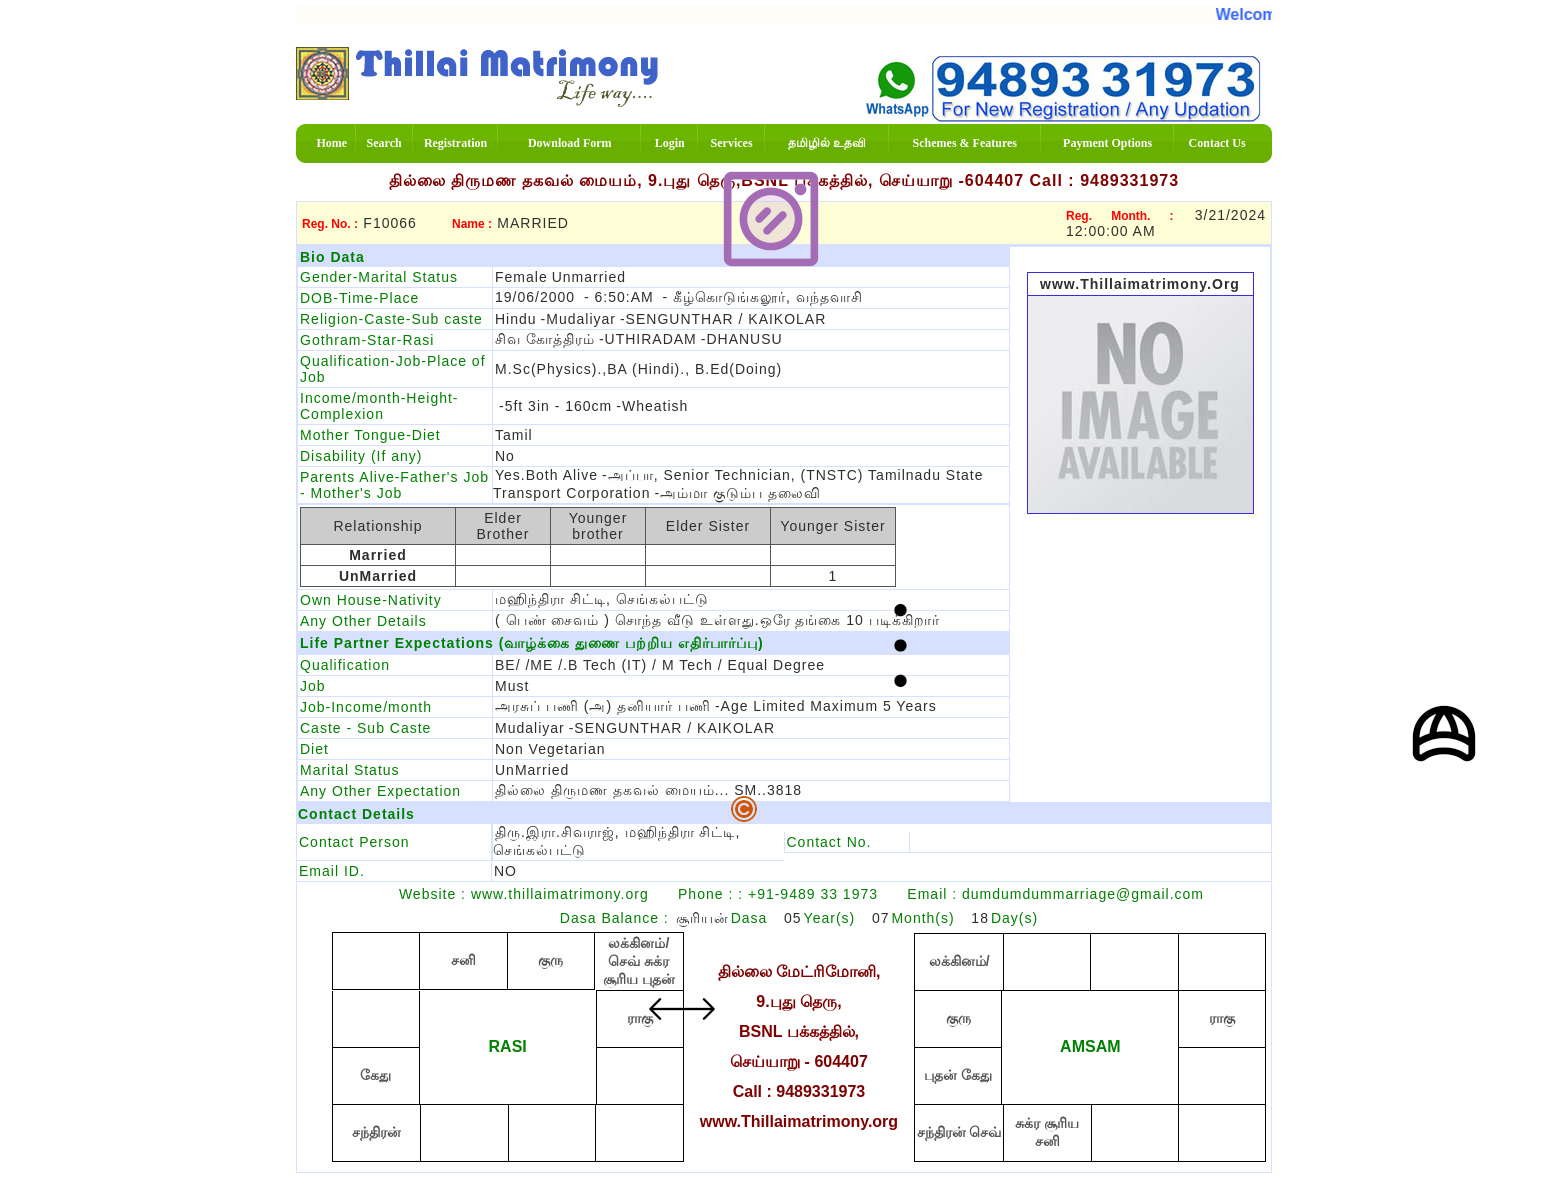 This screenshot has height=1191, width=1568. I want to click on browse hats or headwear category, so click(1444, 737).